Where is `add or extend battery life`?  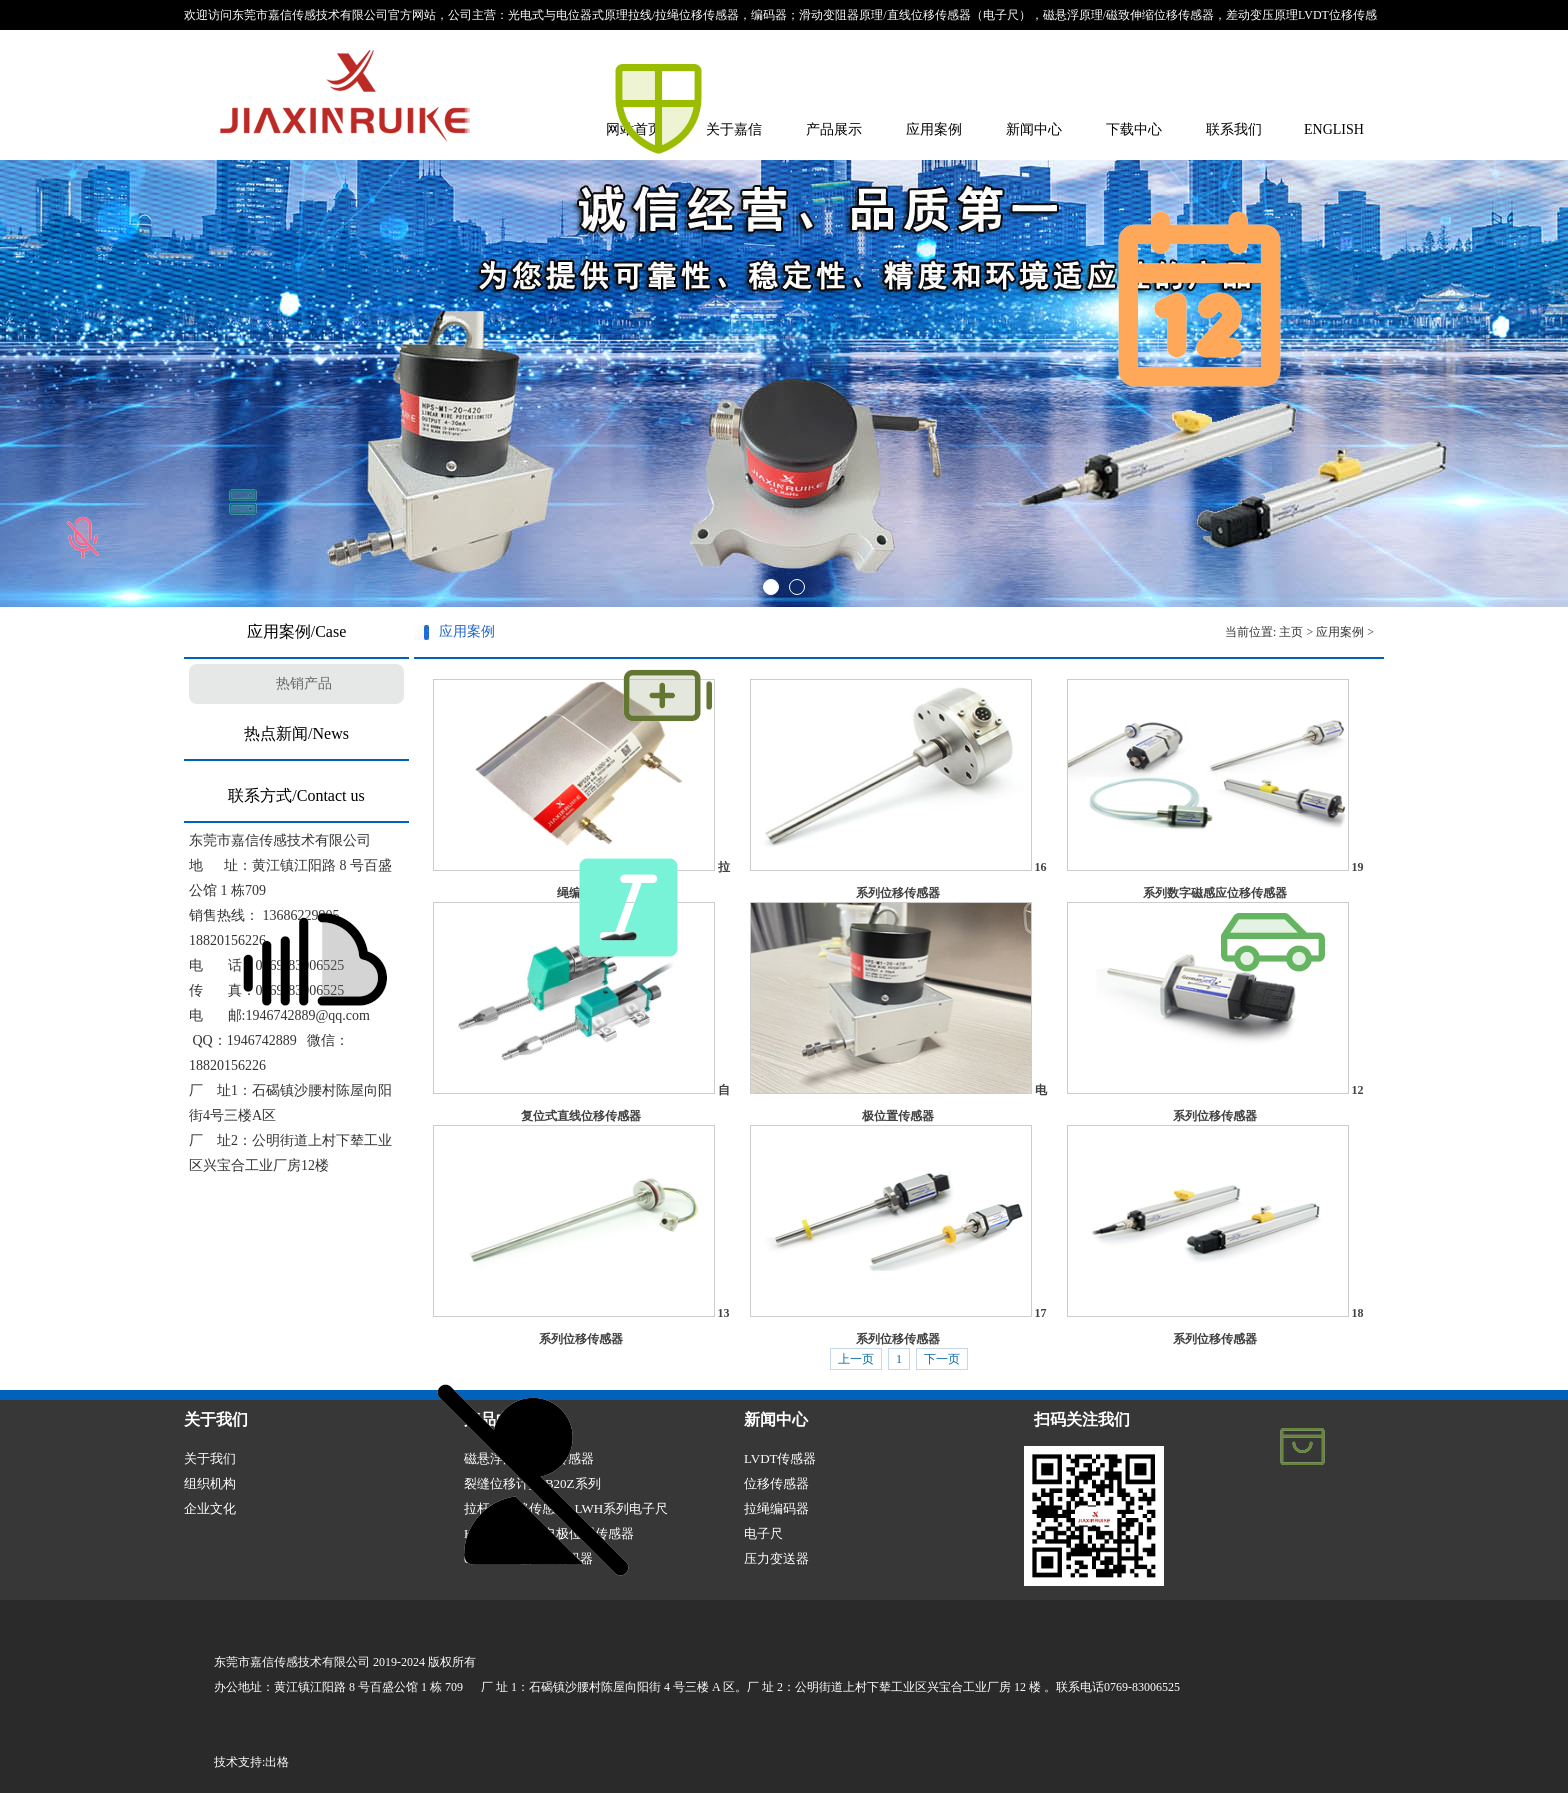
add or extend battery life is located at coordinates (666, 695).